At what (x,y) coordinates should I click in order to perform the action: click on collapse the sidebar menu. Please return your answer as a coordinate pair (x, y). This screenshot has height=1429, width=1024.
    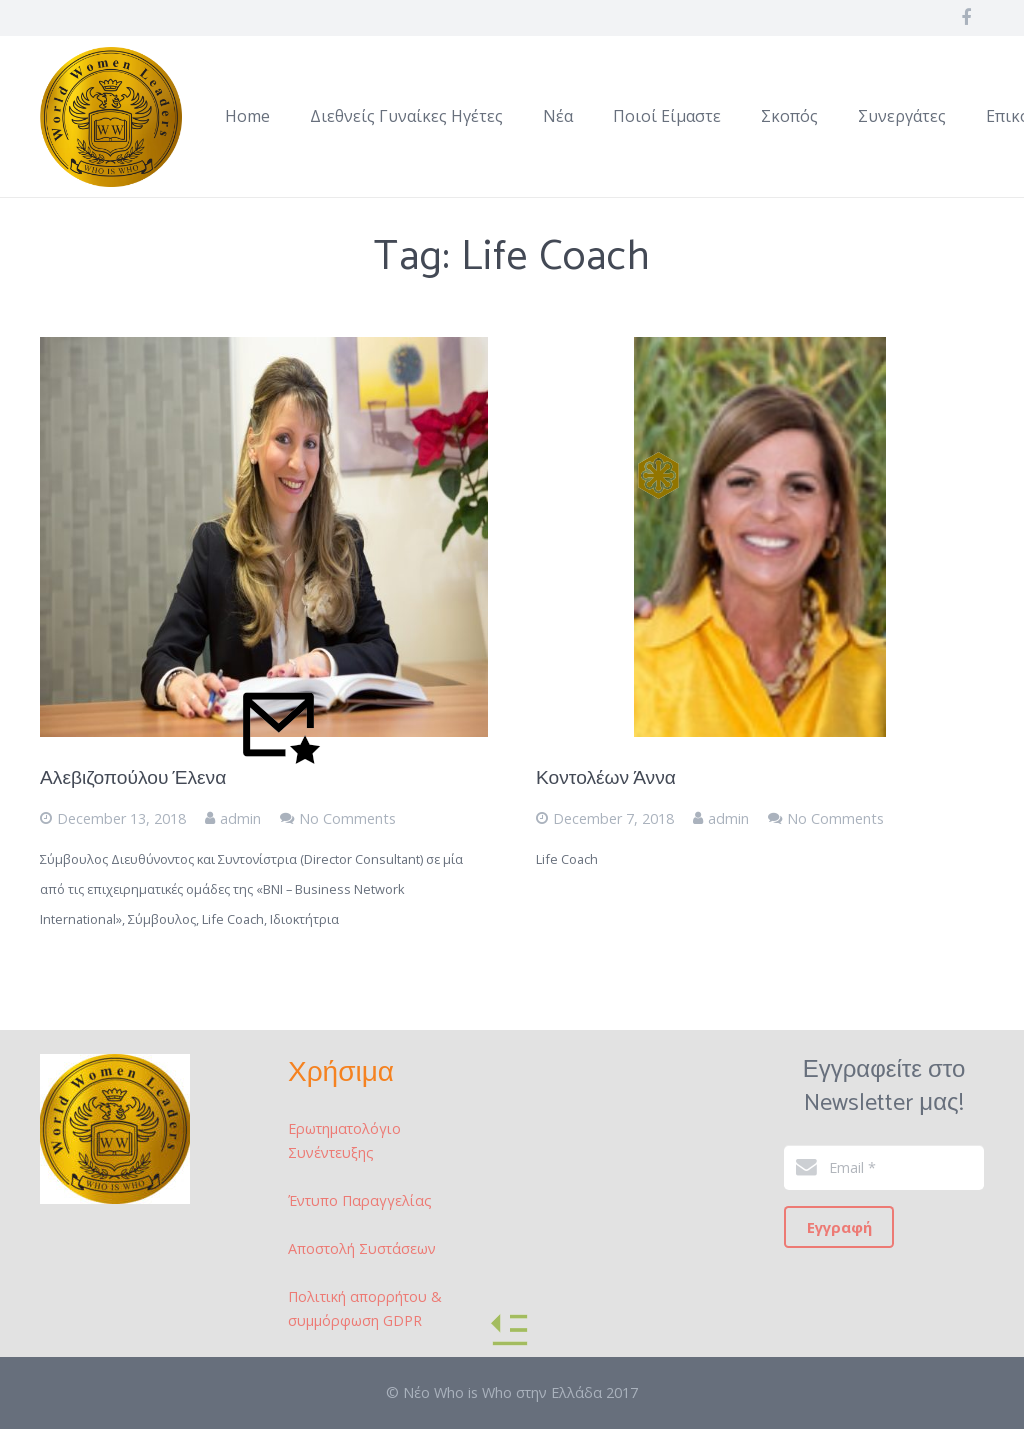
    Looking at the image, I should click on (510, 1330).